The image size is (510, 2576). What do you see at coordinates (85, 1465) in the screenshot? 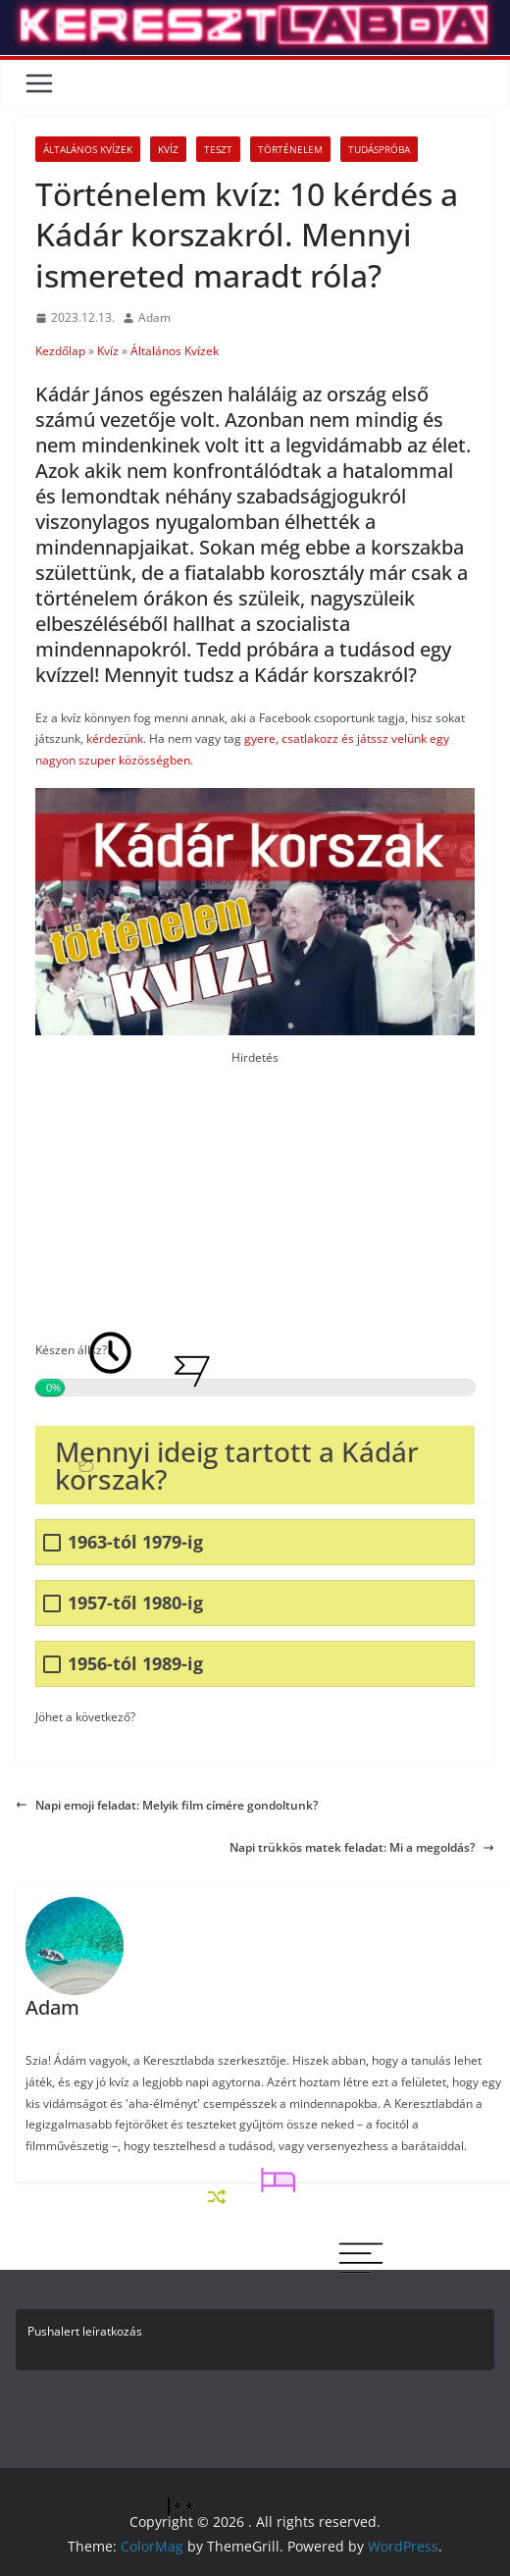
I see `indicates nighttime or evening weather conditions` at bounding box center [85, 1465].